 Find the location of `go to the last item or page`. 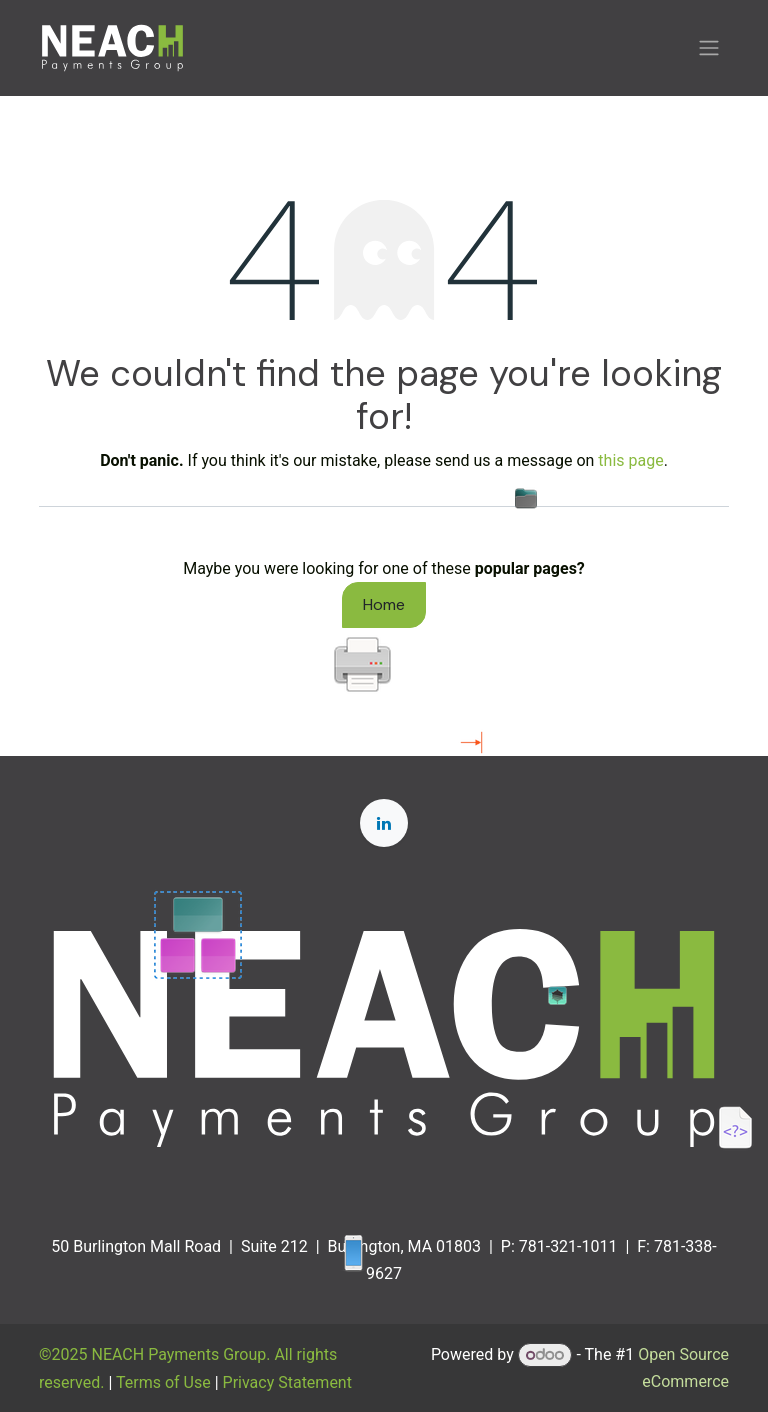

go to the last item or page is located at coordinates (471, 742).